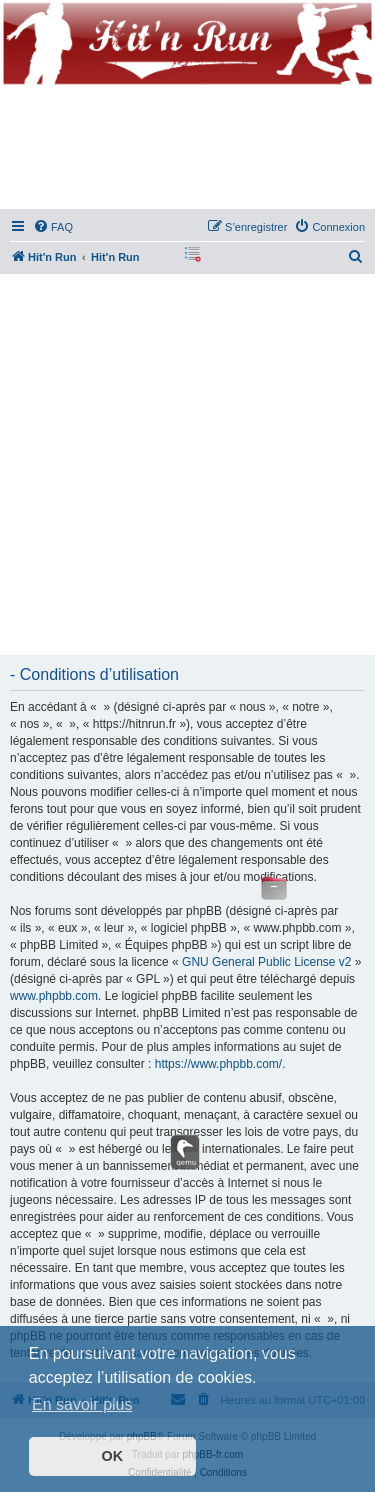 The height and width of the screenshot is (1492, 375). What do you see at coordinates (185, 1152) in the screenshot?
I see `qemu virtual disk image file` at bounding box center [185, 1152].